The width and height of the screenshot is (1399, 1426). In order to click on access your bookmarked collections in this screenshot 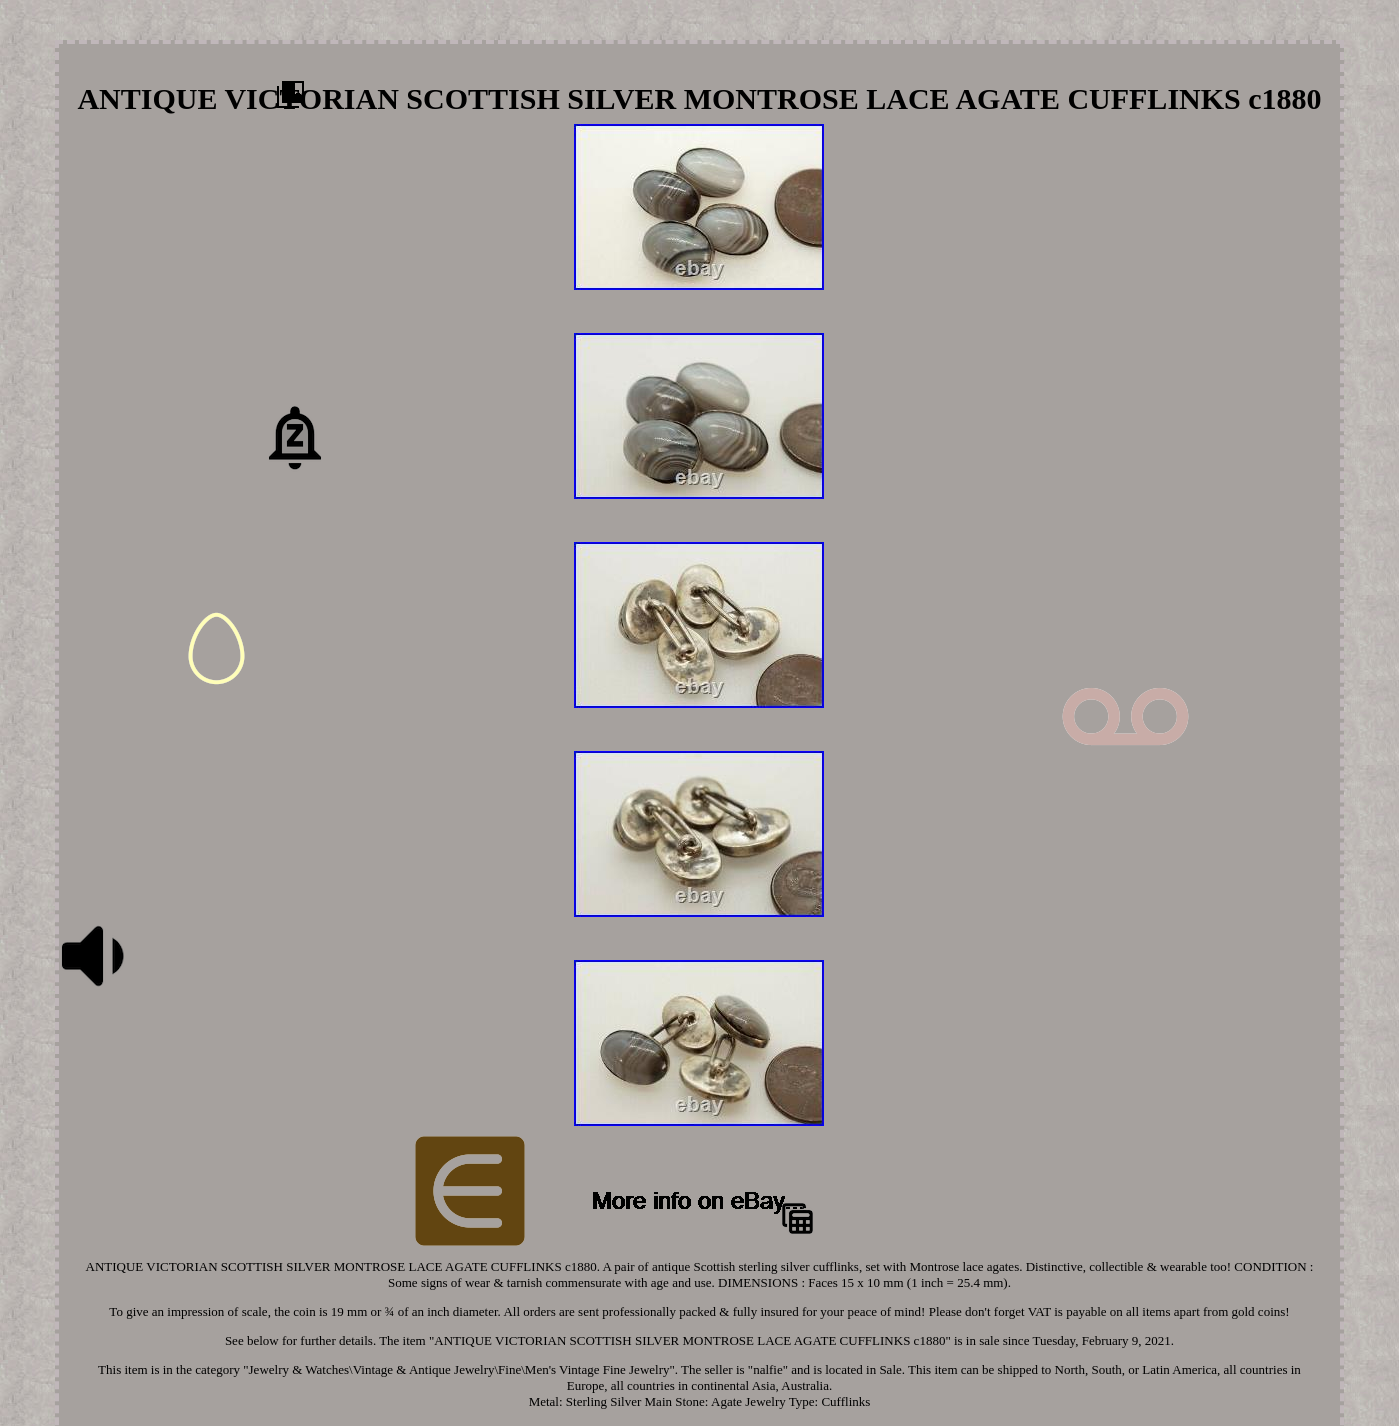, I will do `click(290, 94)`.